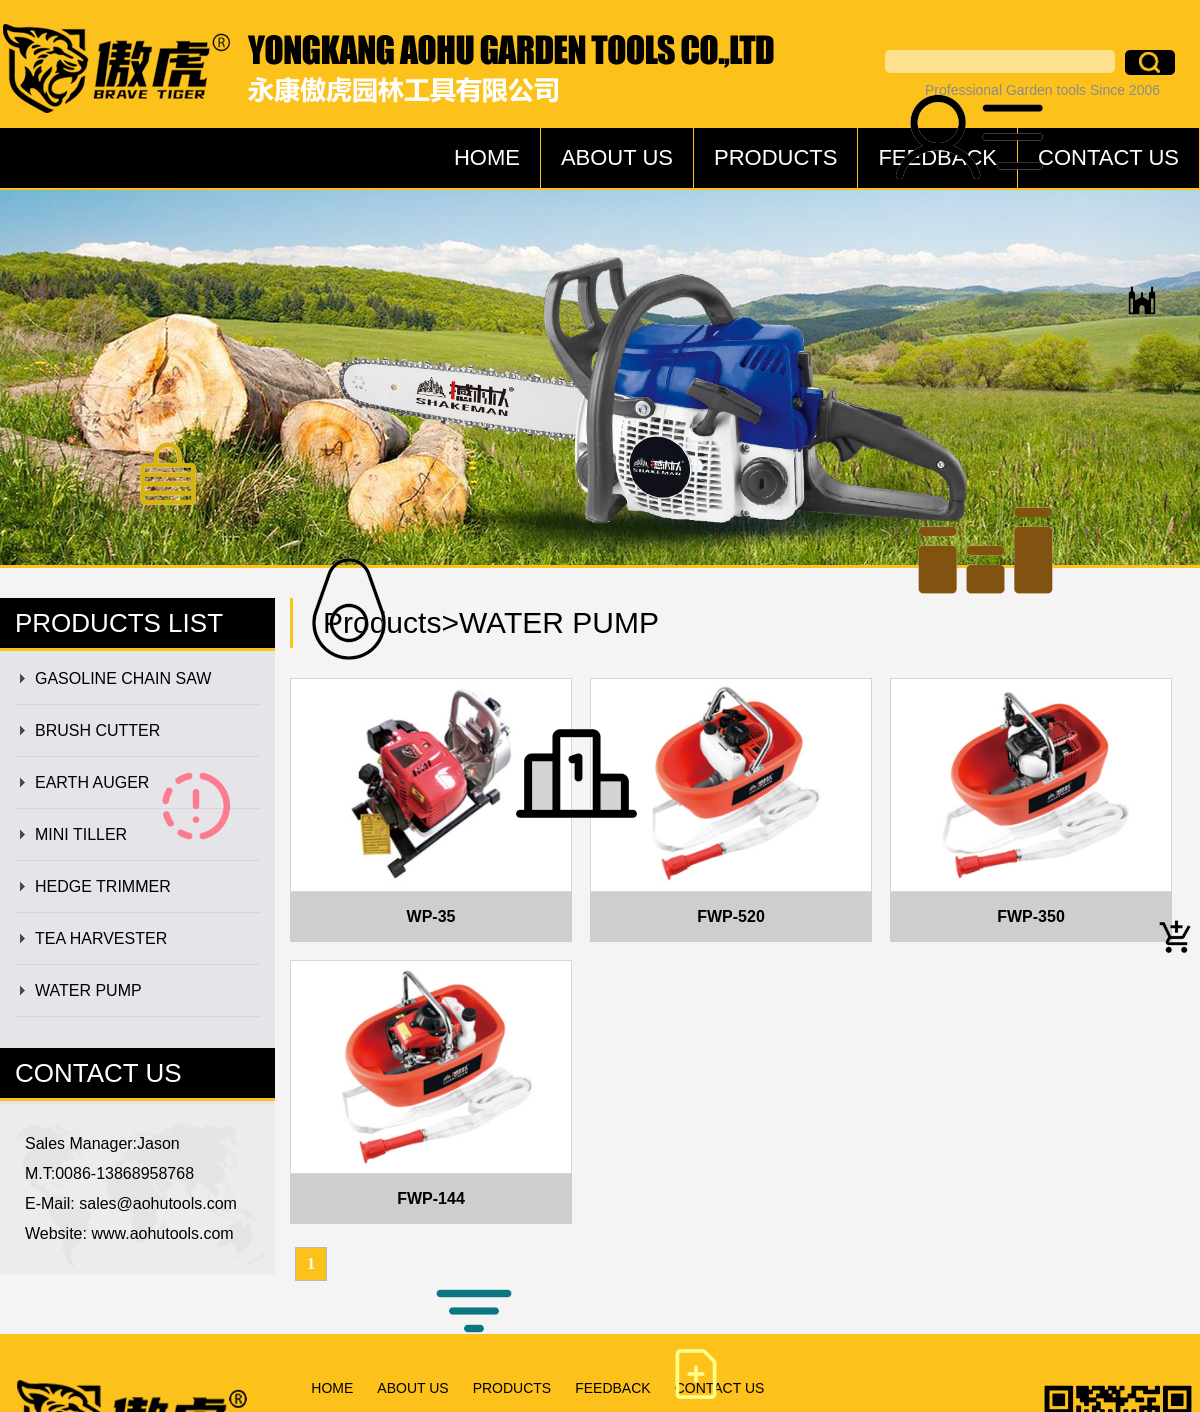 The image size is (1200, 1412). Describe the element at coordinates (1142, 301) in the screenshot. I see `find nearby synagogues` at that location.